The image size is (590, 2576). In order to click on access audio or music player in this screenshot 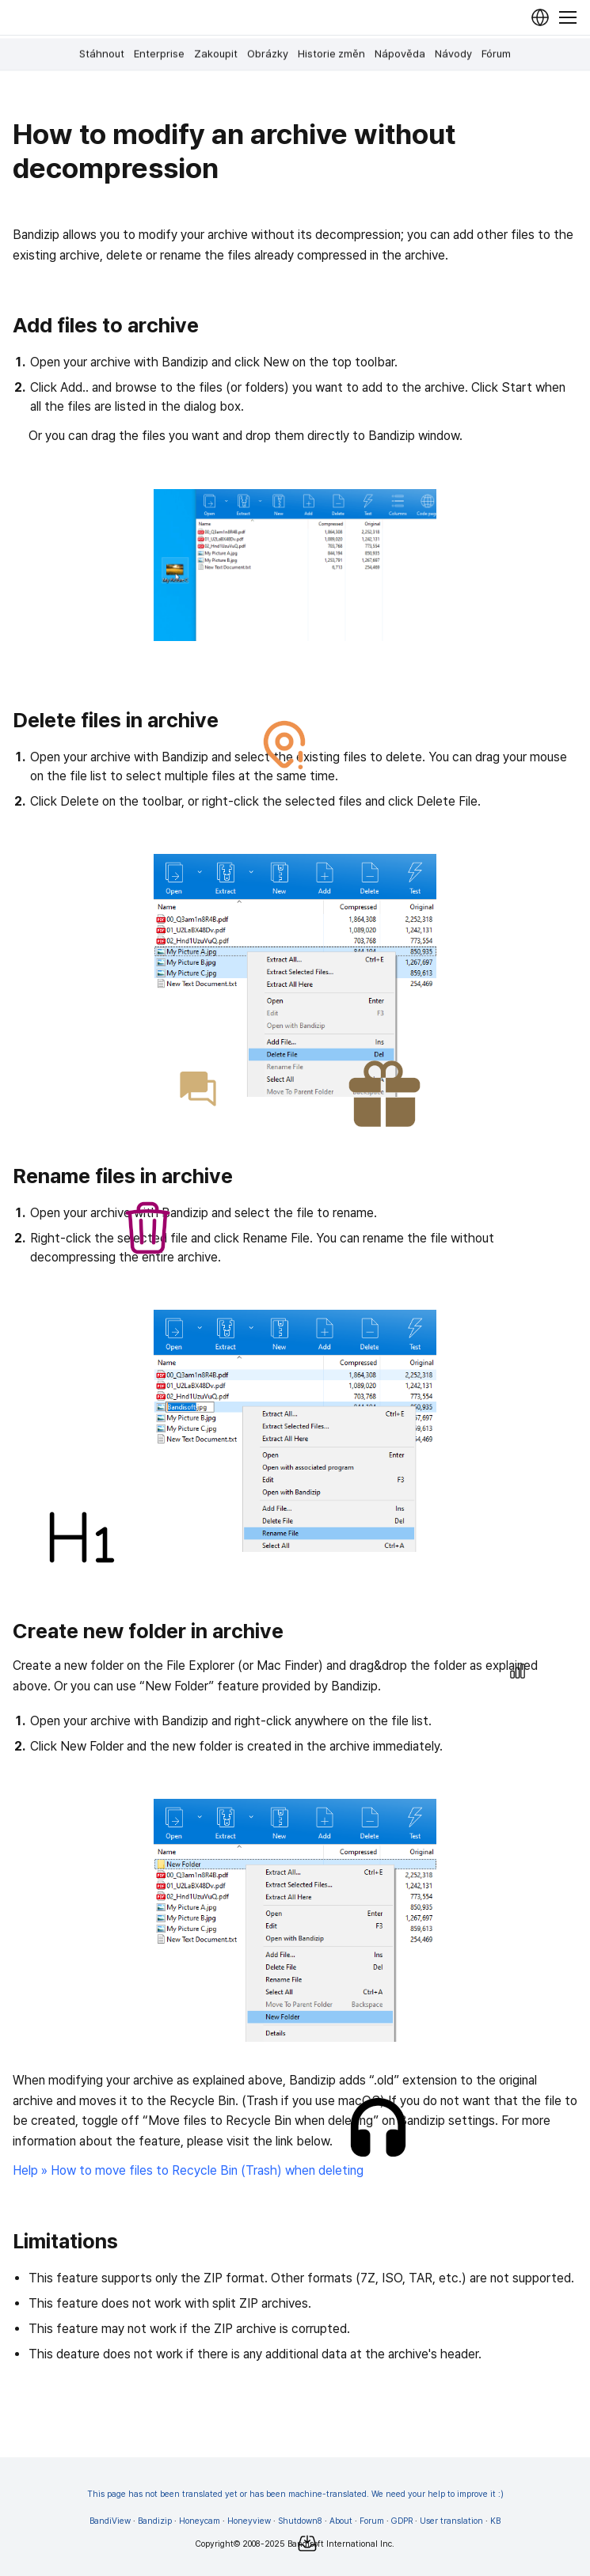, I will do `click(378, 2129)`.